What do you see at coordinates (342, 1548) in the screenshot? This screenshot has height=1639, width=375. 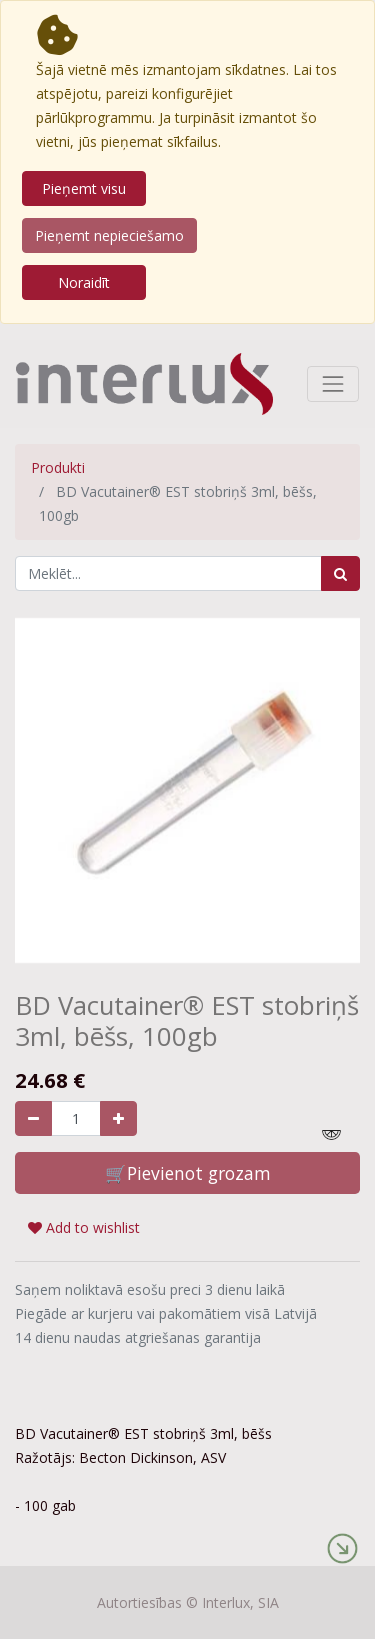 I see `navigate to the next section below` at bounding box center [342, 1548].